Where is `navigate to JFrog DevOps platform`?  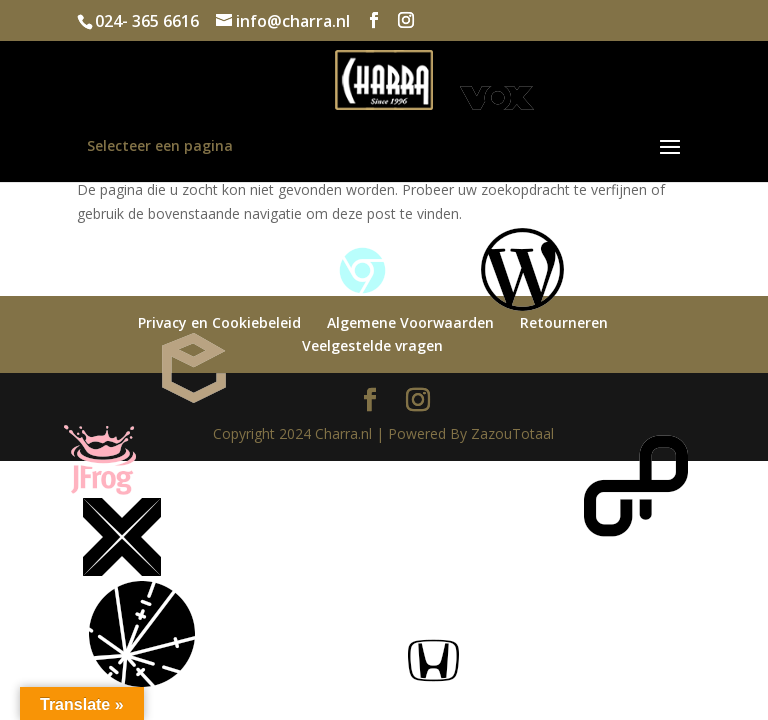
navigate to JFrog DevOps platform is located at coordinates (100, 460).